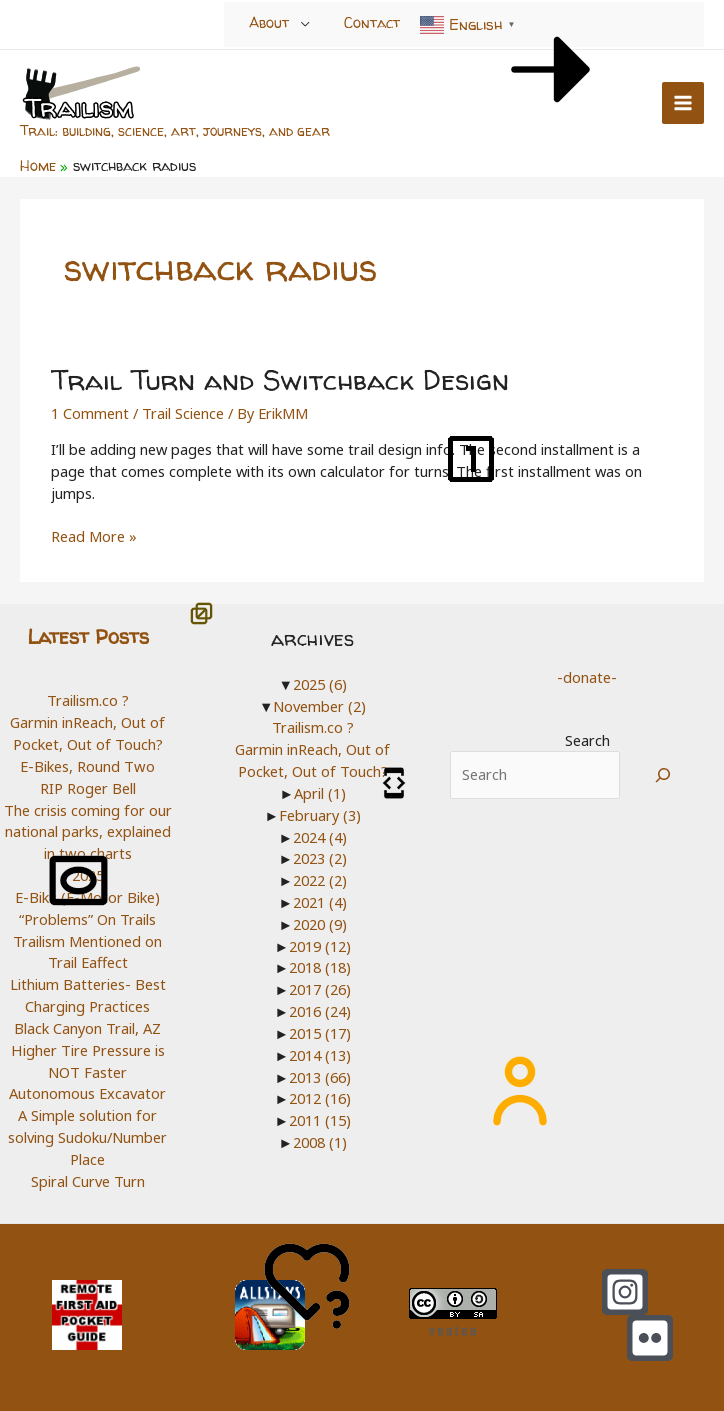 The image size is (724, 1411). Describe the element at coordinates (201, 613) in the screenshot. I see `view overlapping or intersecting layers` at that location.